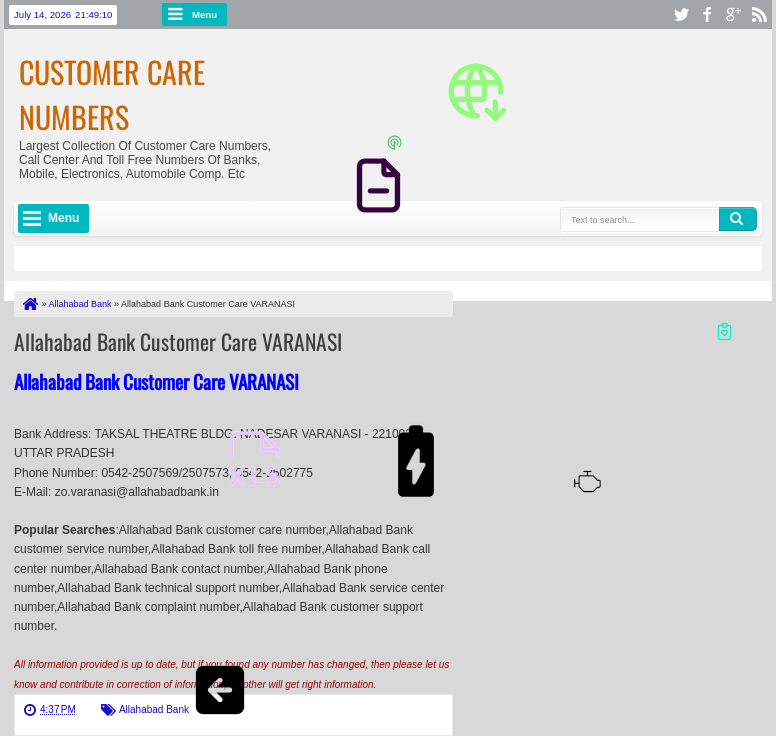 The height and width of the screenshot is (736, 776). What do you see at coordinates (255, 461) in the screenshot?
I see `open an excel spreadsheet file` at bounding box center [255, 461].